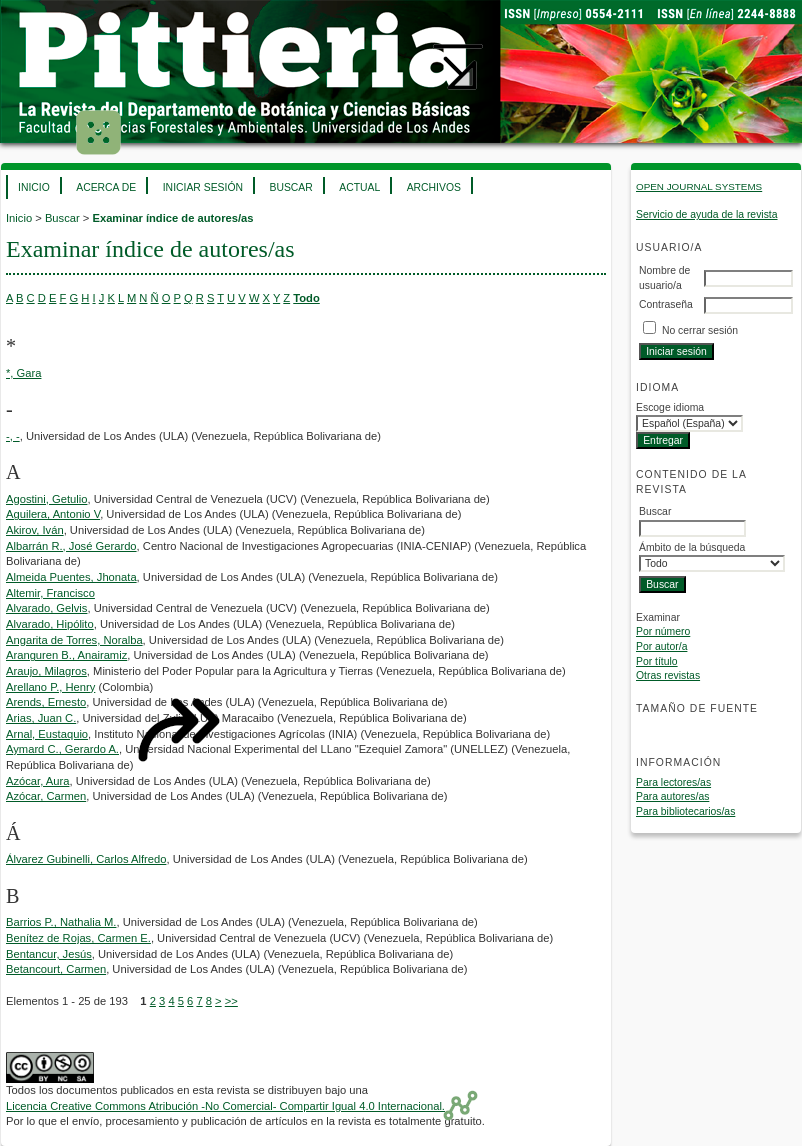 This screenshot has width=802, height=1146. Describe the element at coordinates (458, 69) in the screenshot. I see `move item to bottom-right corner` at that location.